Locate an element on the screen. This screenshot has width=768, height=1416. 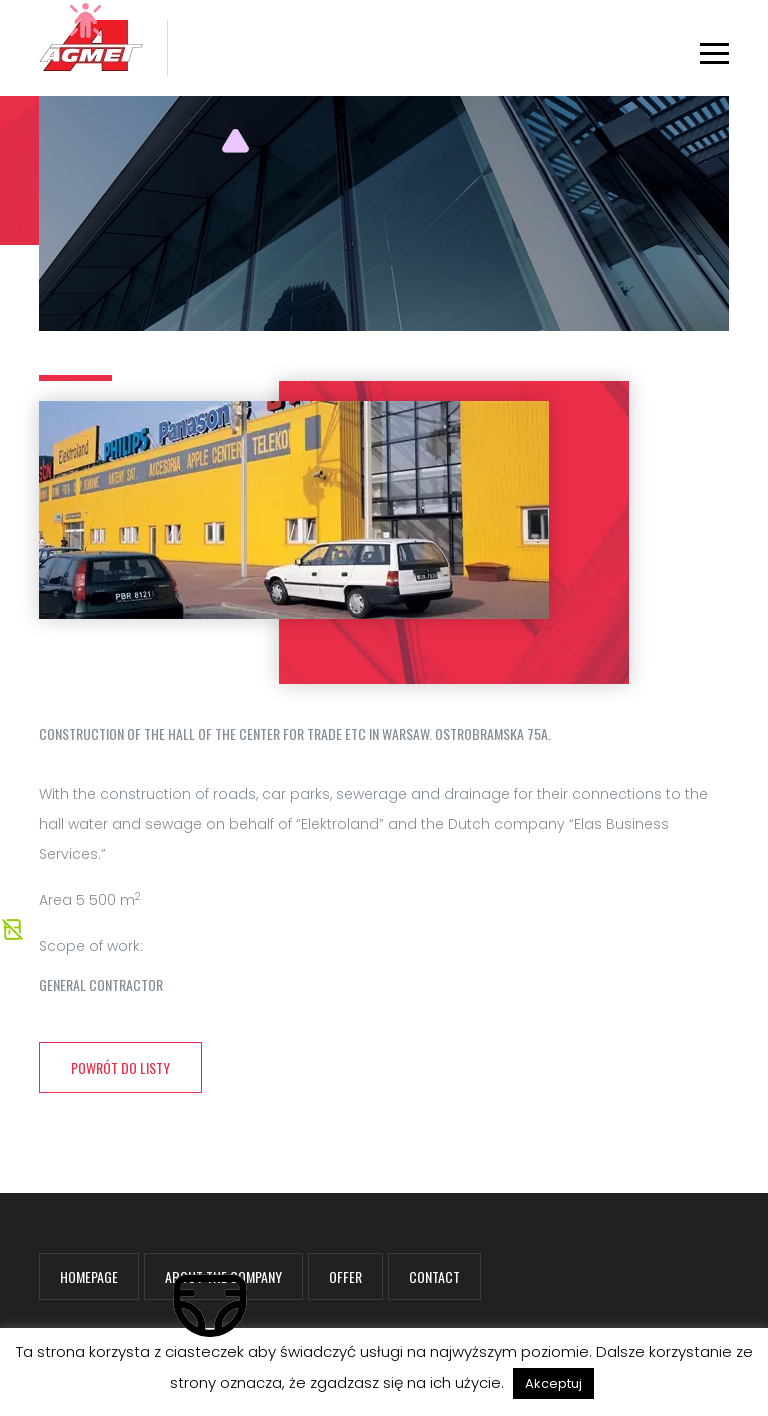
view user presence or active status is located at coordinates (85, 20).